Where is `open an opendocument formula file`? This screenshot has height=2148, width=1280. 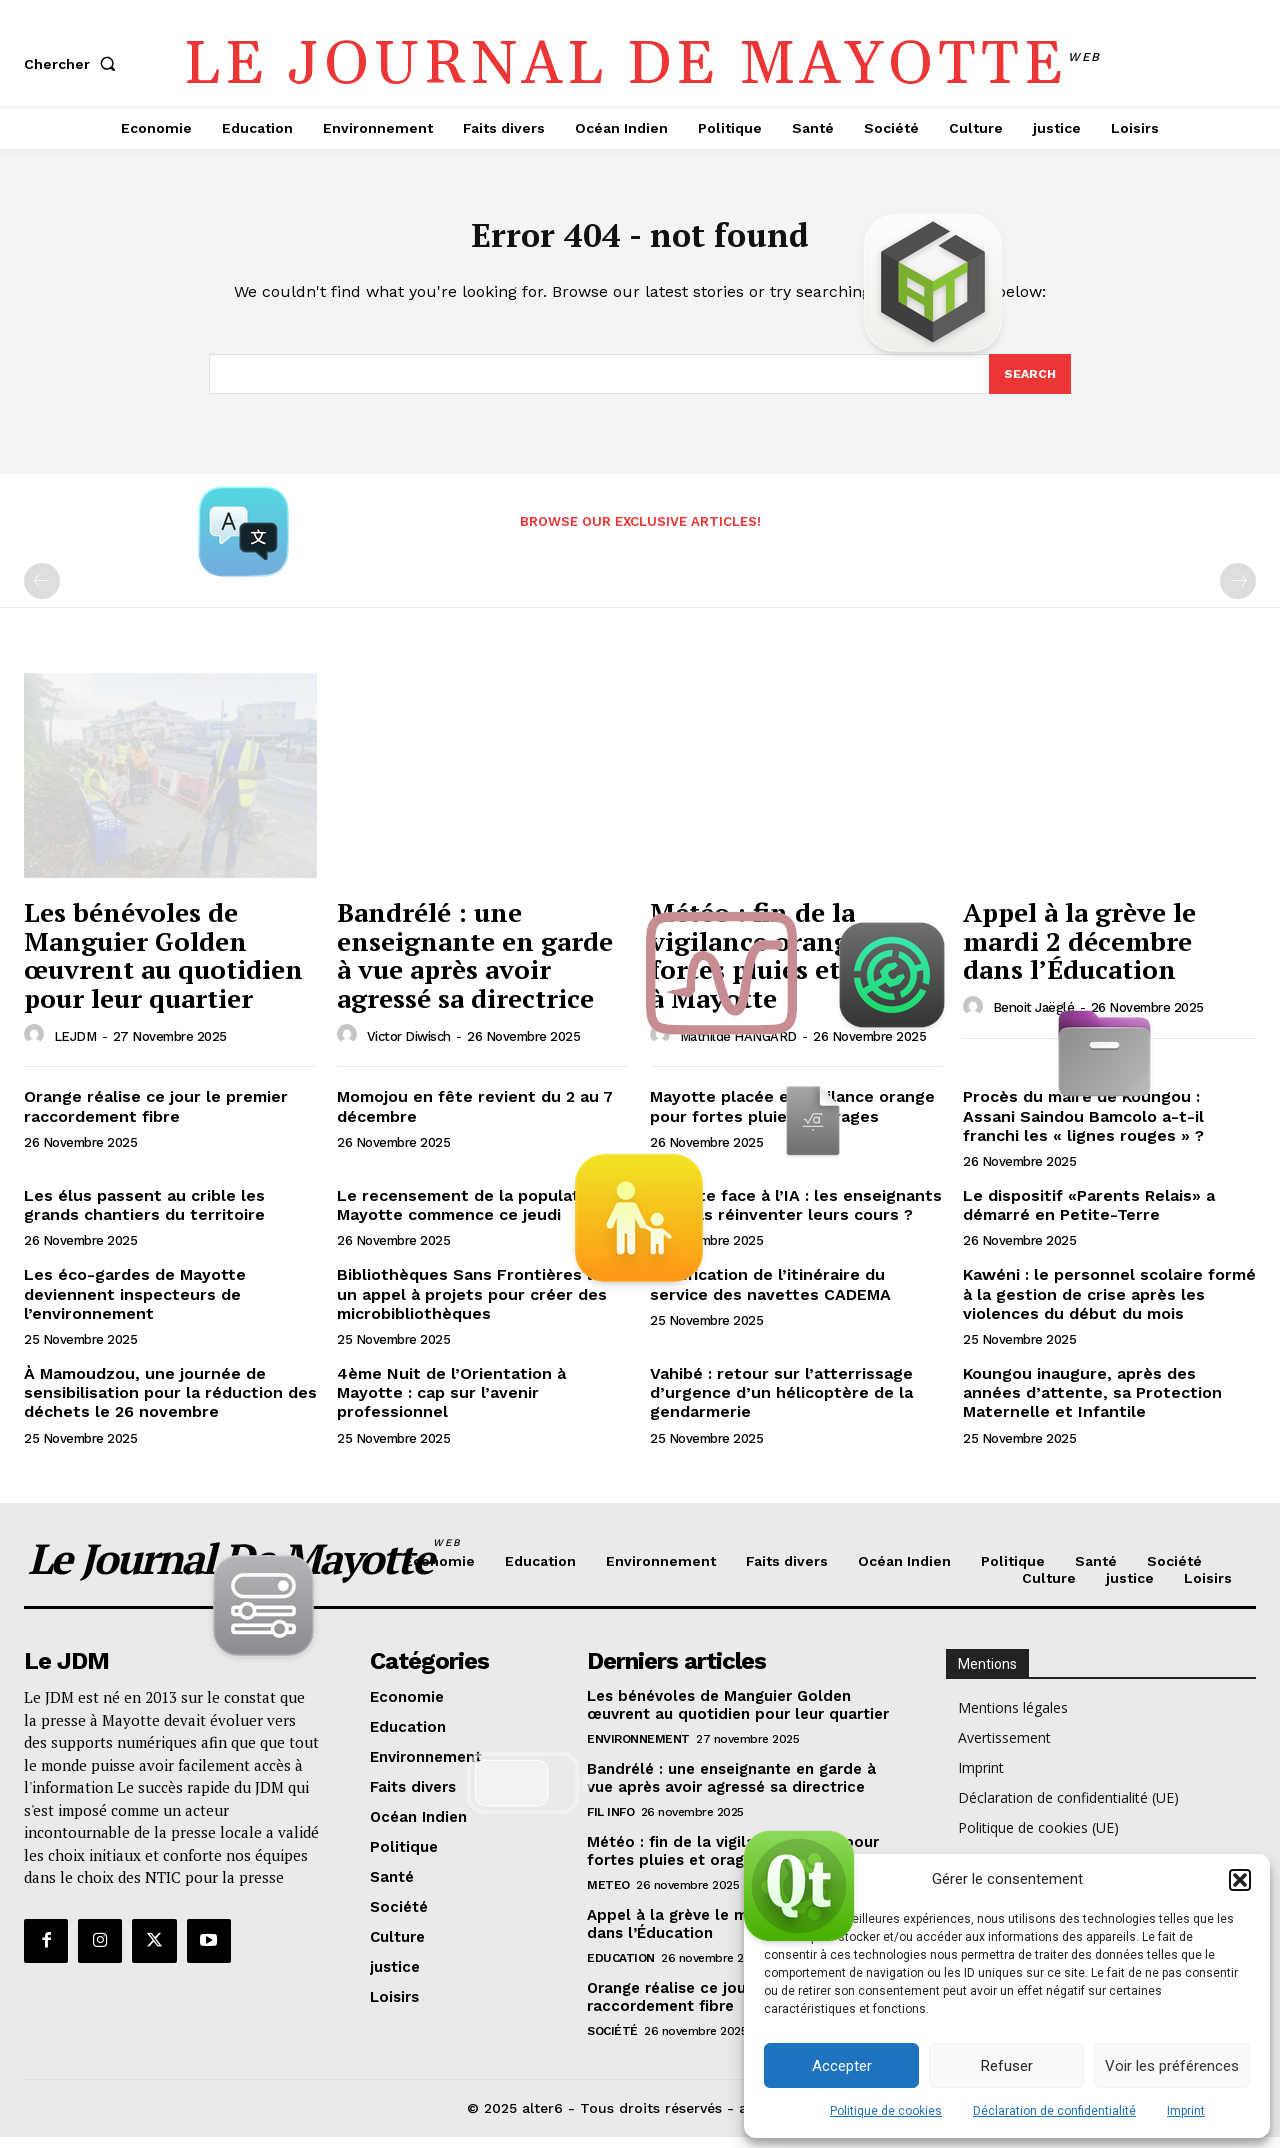 open an opendocument formula file is located at coordinates (813, 1122).